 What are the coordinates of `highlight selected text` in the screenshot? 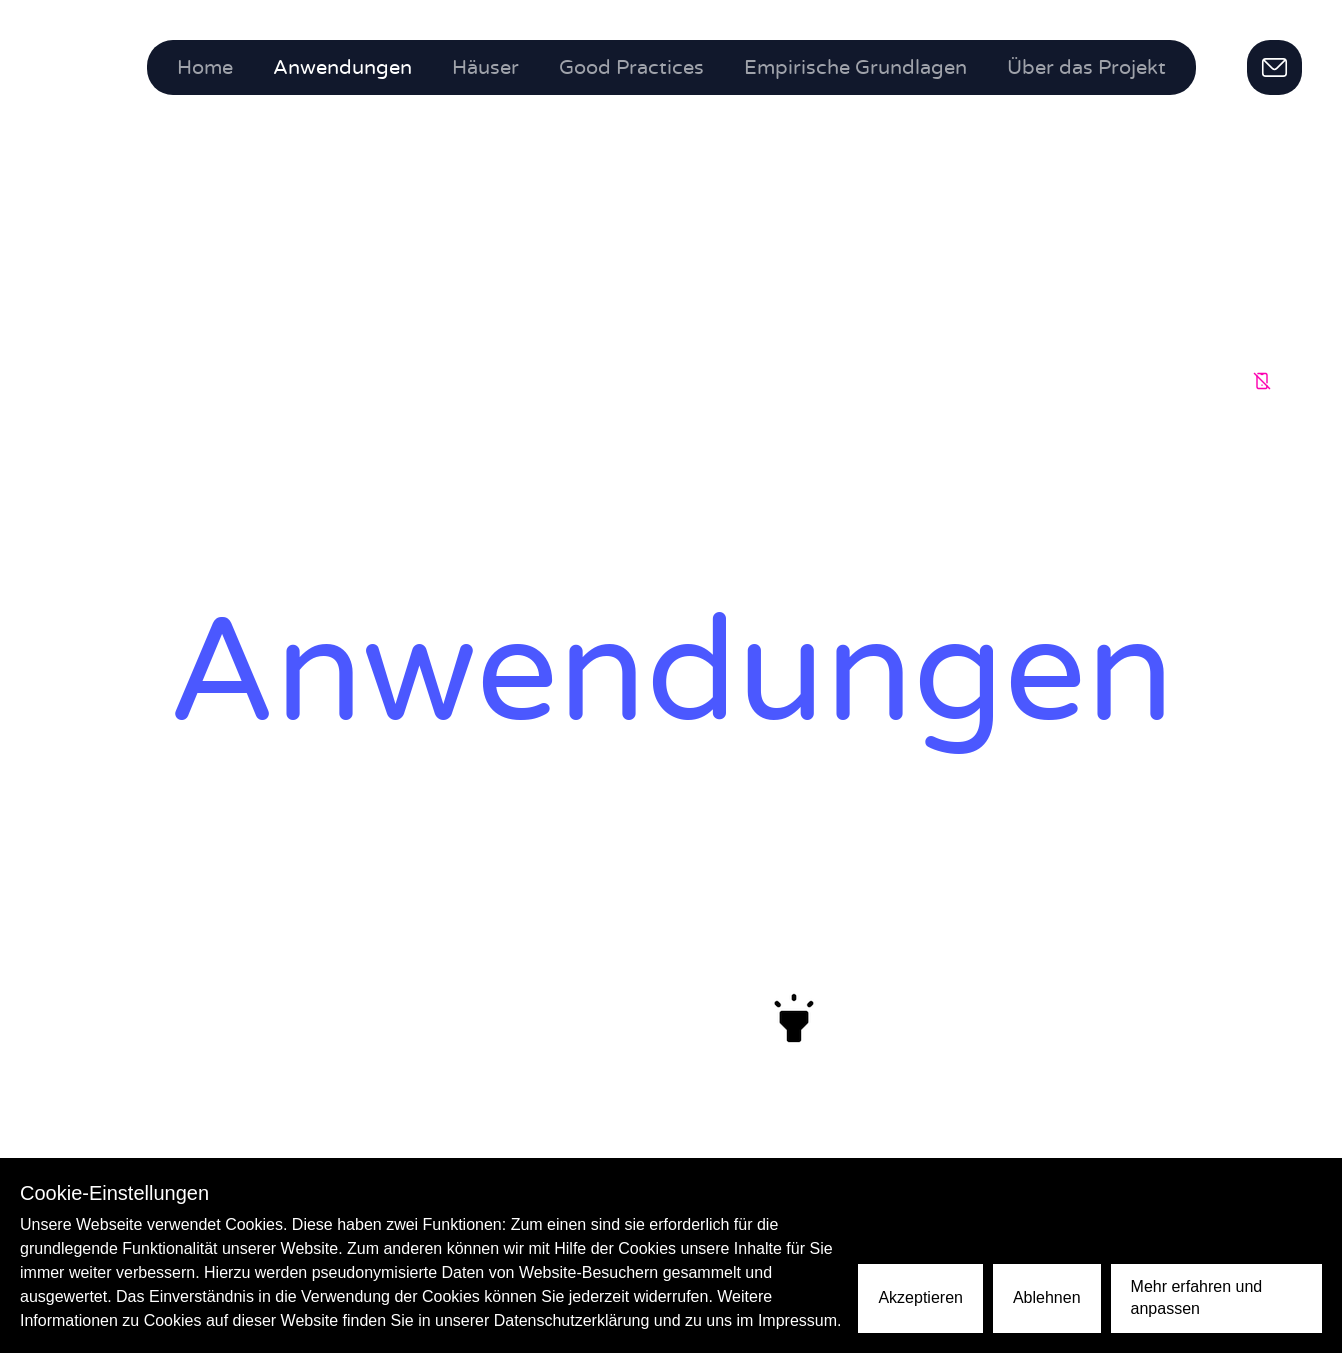 It's located at (794, 1018).